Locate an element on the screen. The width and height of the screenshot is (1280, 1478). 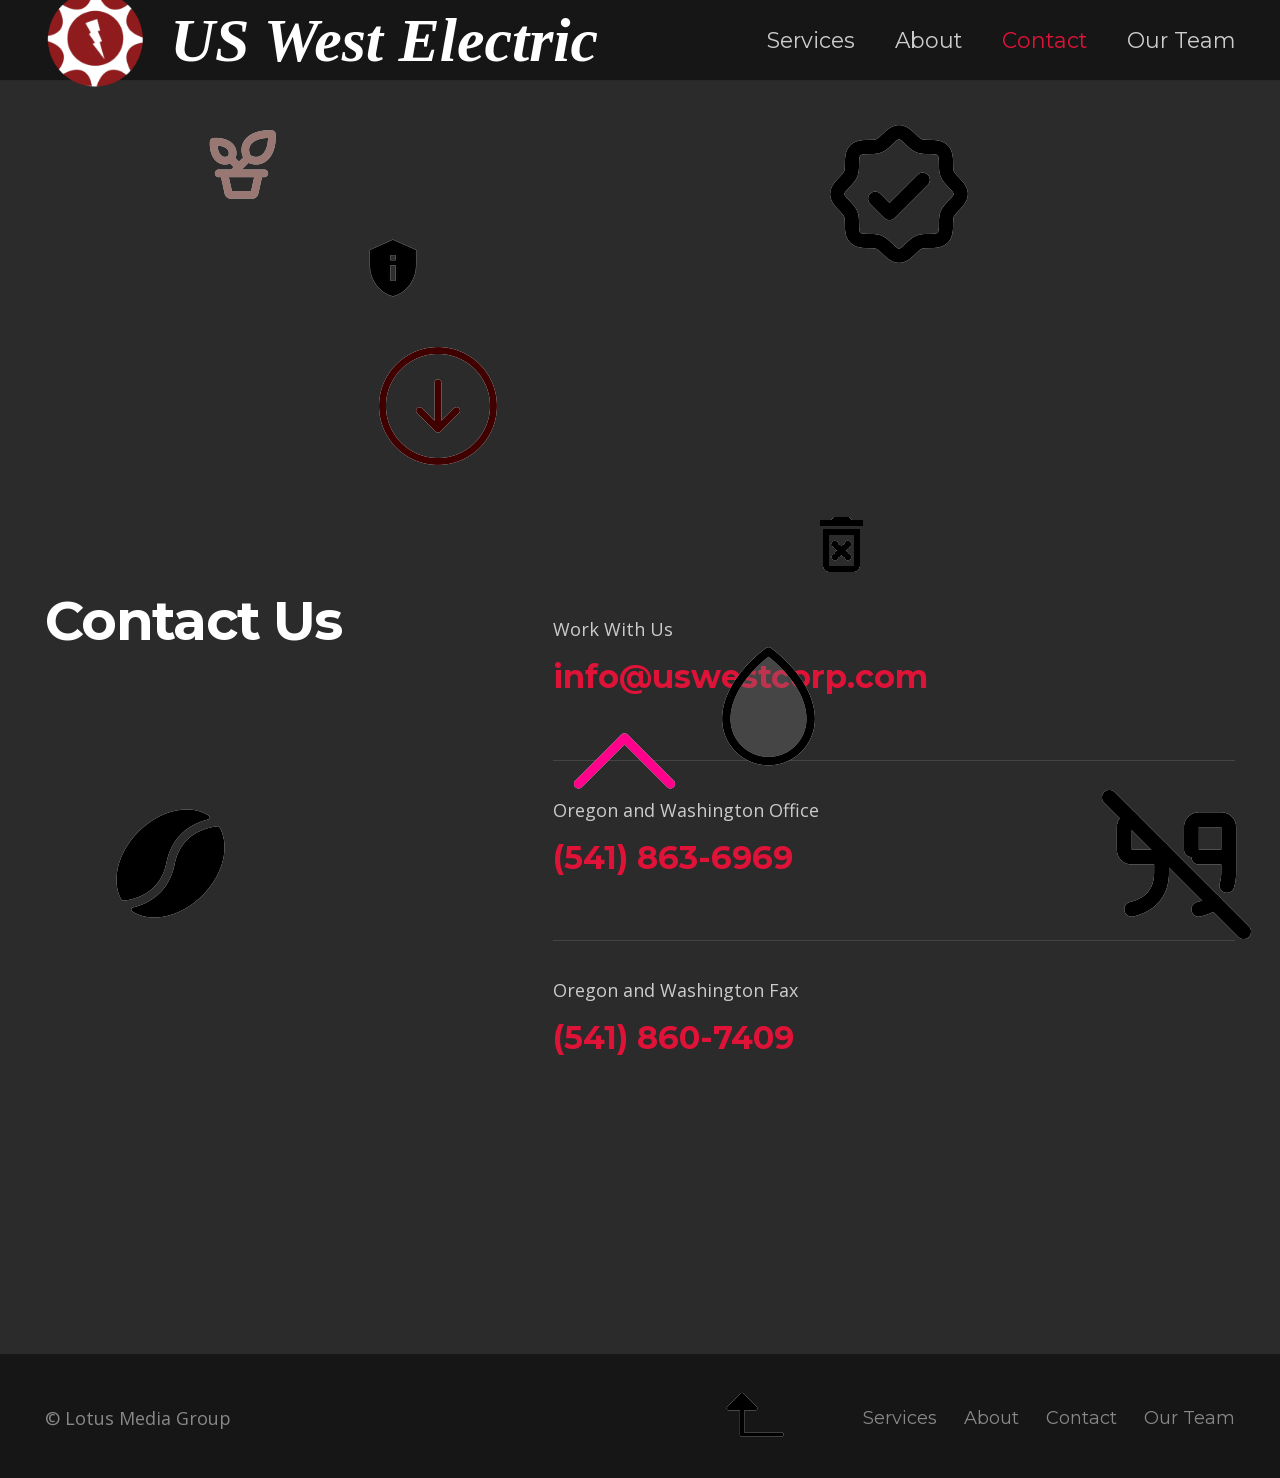
go back and up to previous level is located at coordinates (753, 1417).